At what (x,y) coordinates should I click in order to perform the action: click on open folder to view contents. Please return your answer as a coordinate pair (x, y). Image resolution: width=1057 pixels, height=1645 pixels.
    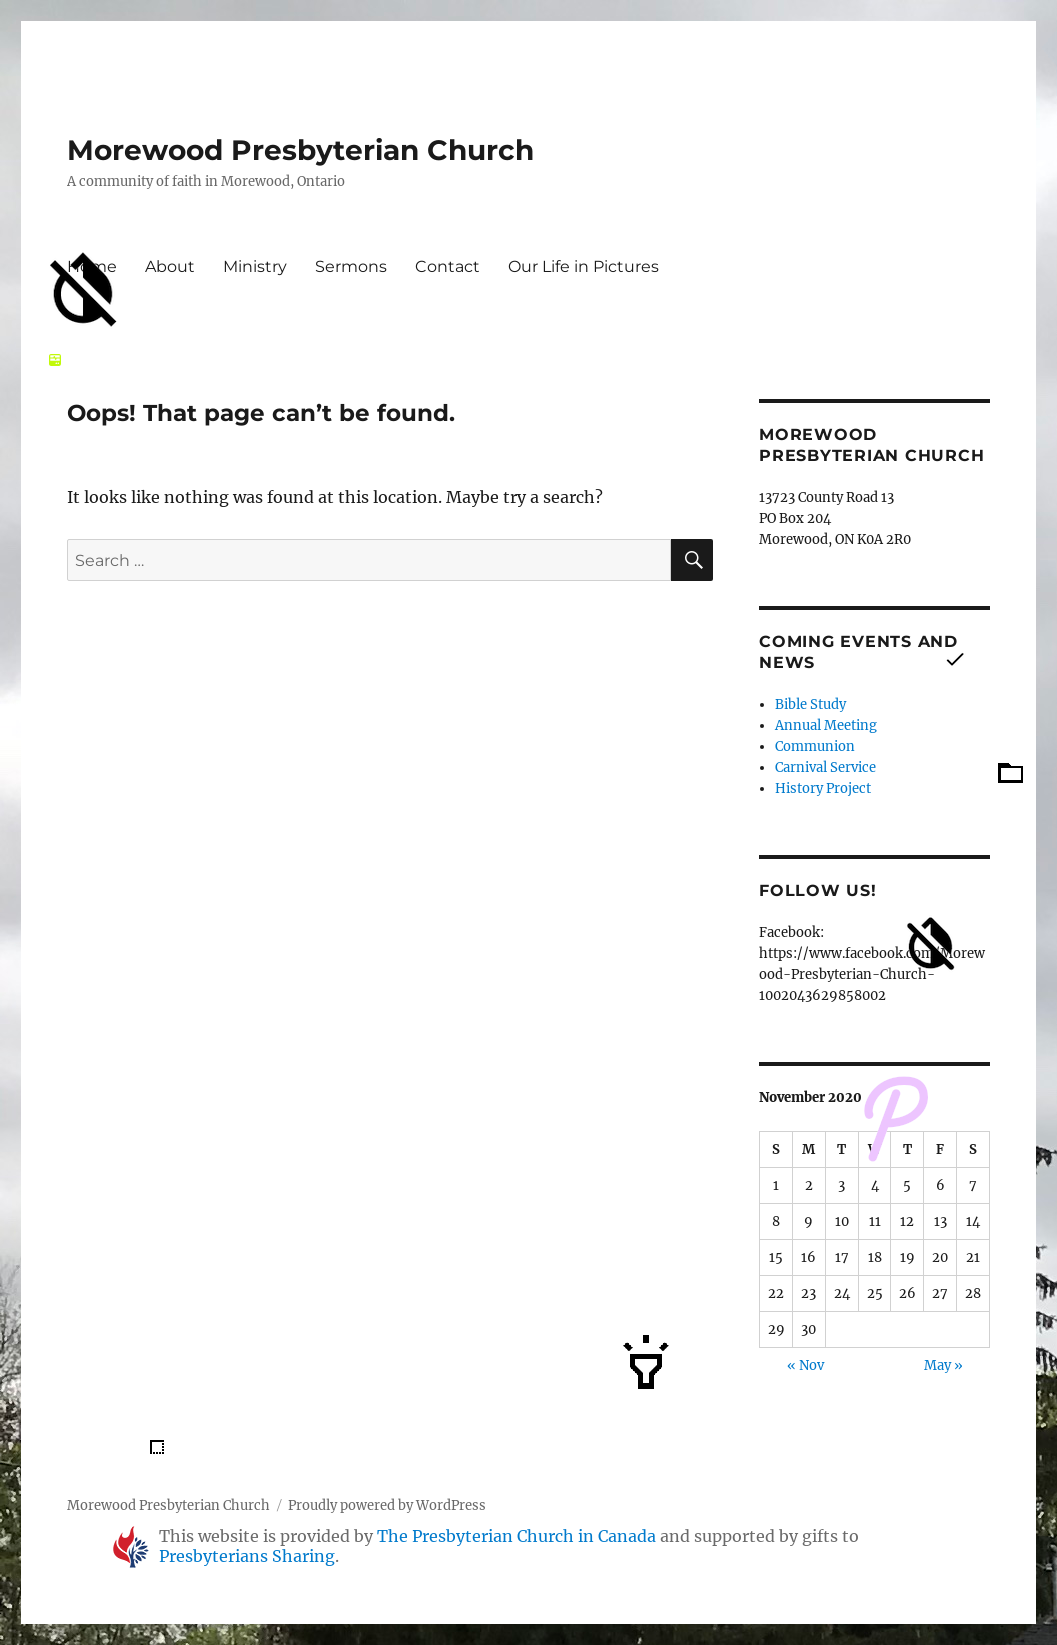
    Looking at the image, I should click on (1011, 773).